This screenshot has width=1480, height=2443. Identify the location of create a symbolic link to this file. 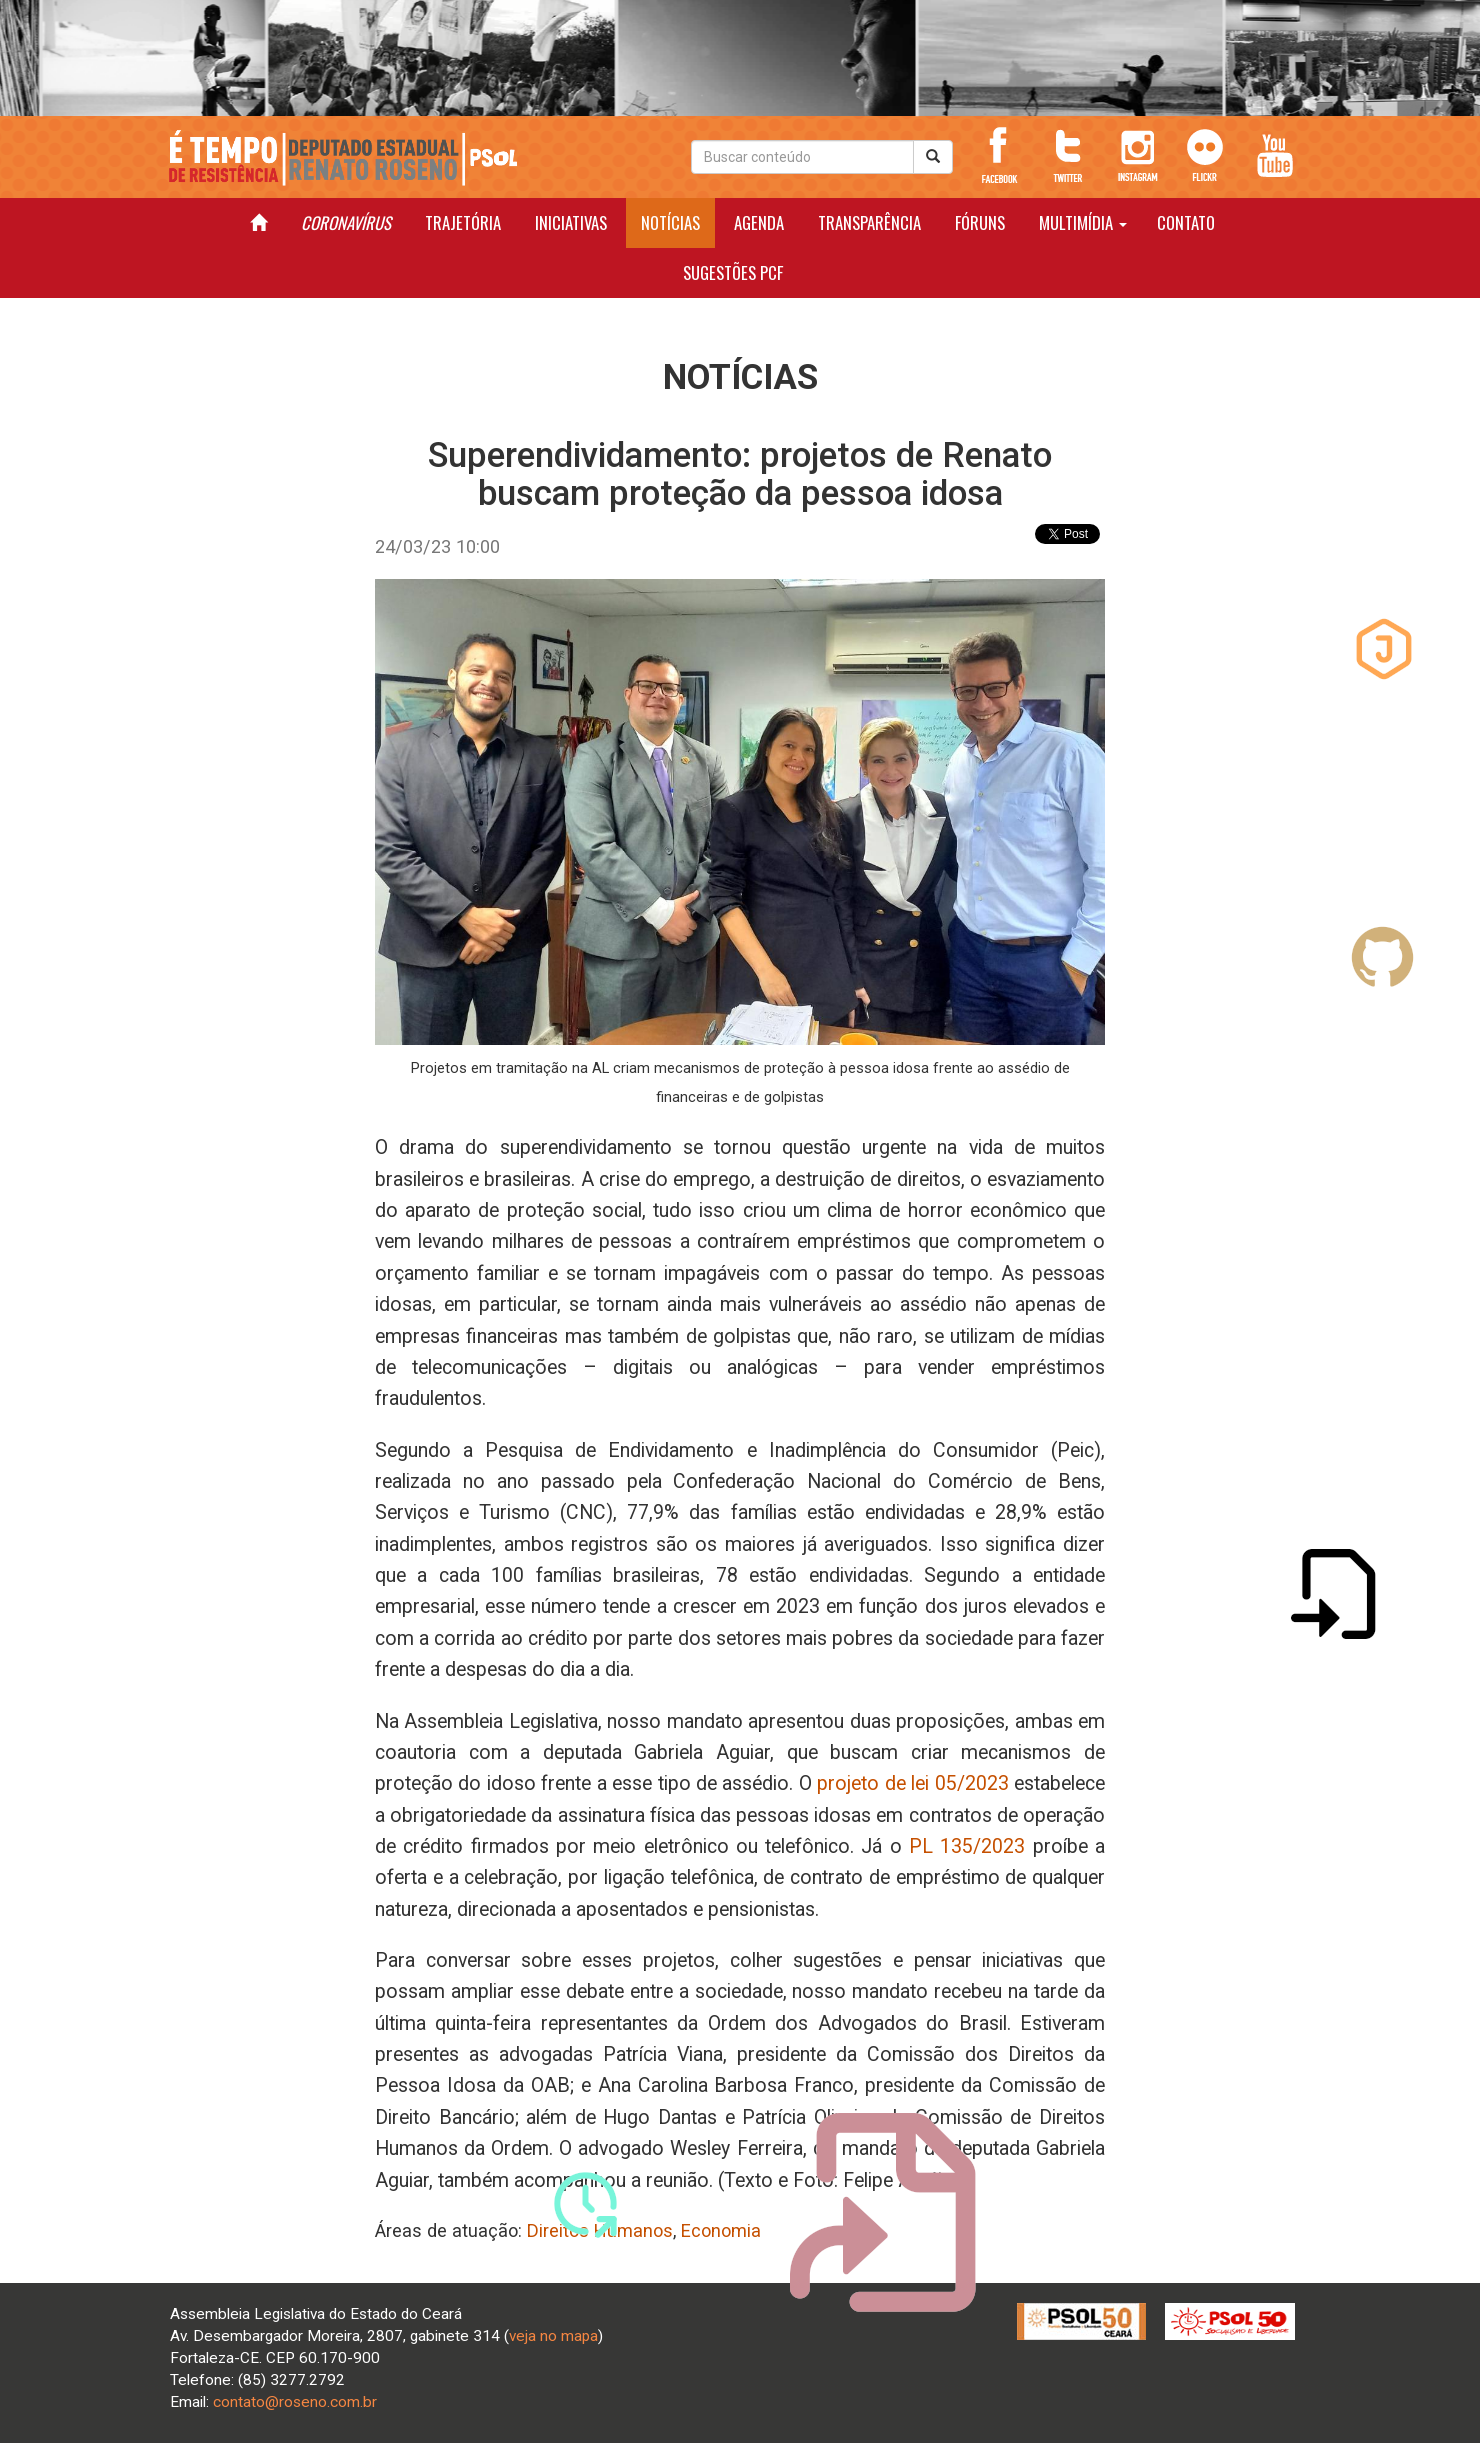
(896, 2219).